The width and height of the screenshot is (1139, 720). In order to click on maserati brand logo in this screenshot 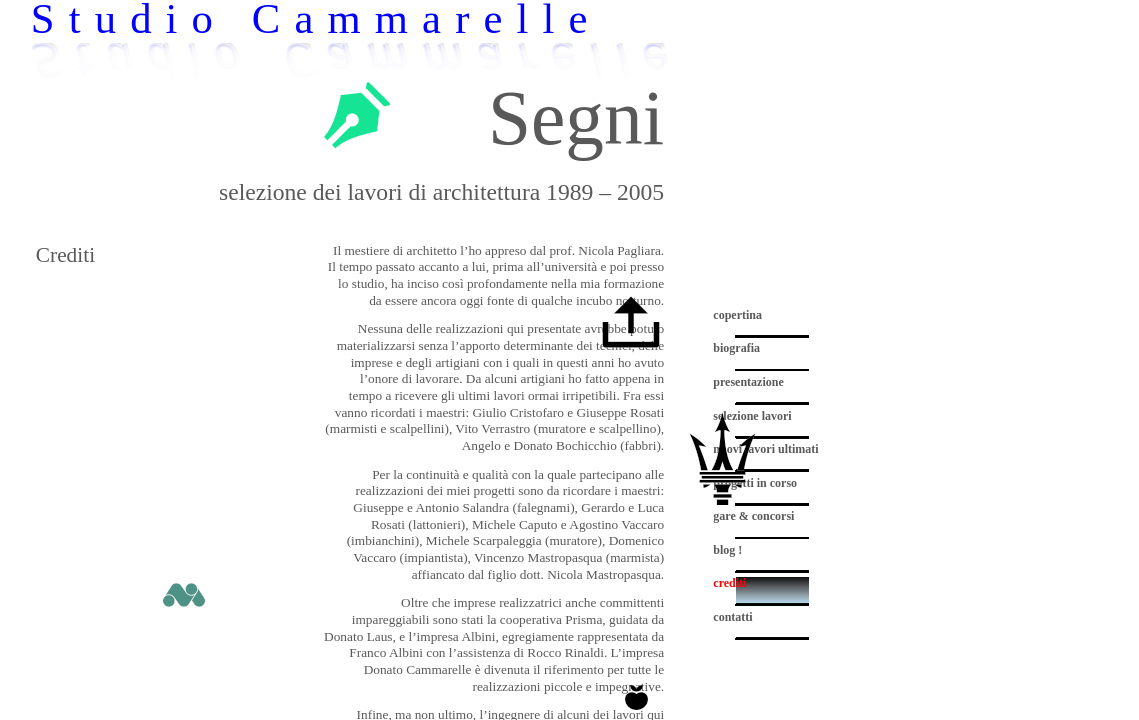, I will do `click(722, 458)`.